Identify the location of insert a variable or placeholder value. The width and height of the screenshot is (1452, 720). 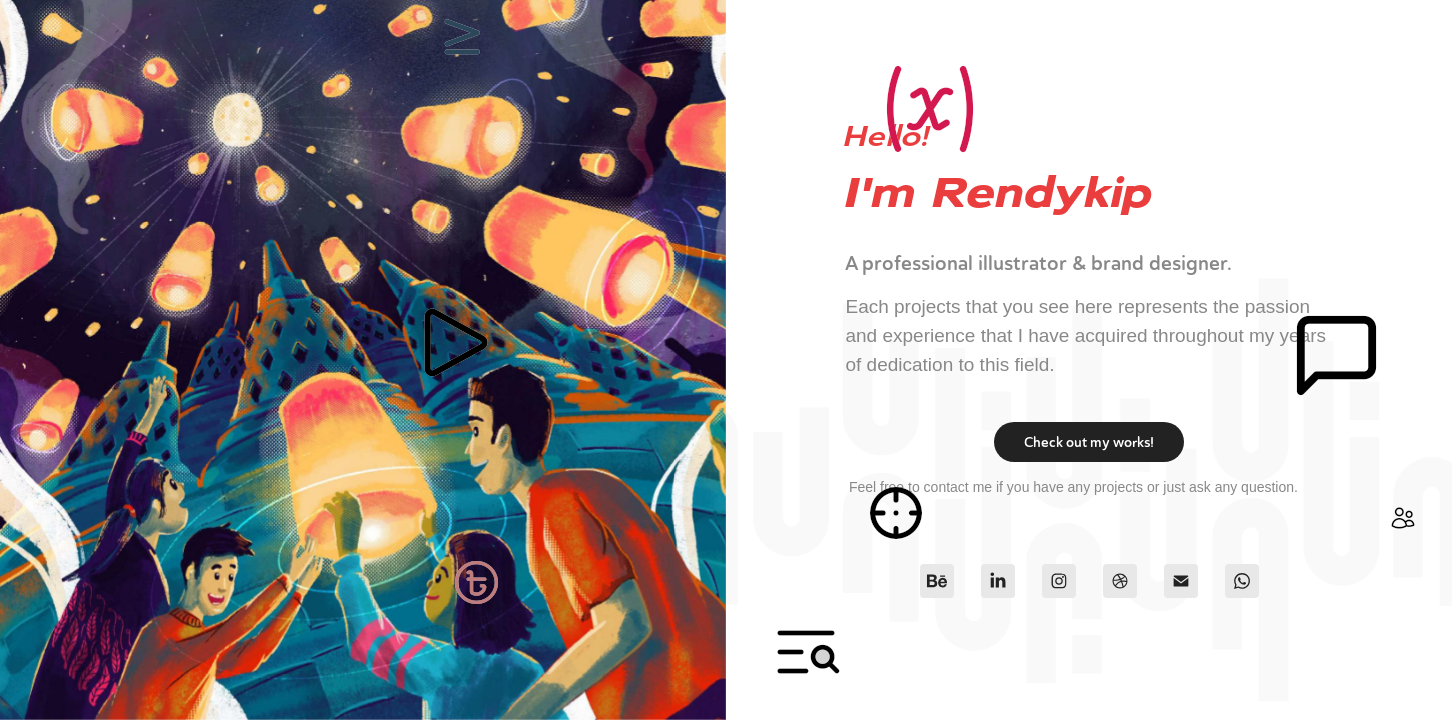
(930, 109).